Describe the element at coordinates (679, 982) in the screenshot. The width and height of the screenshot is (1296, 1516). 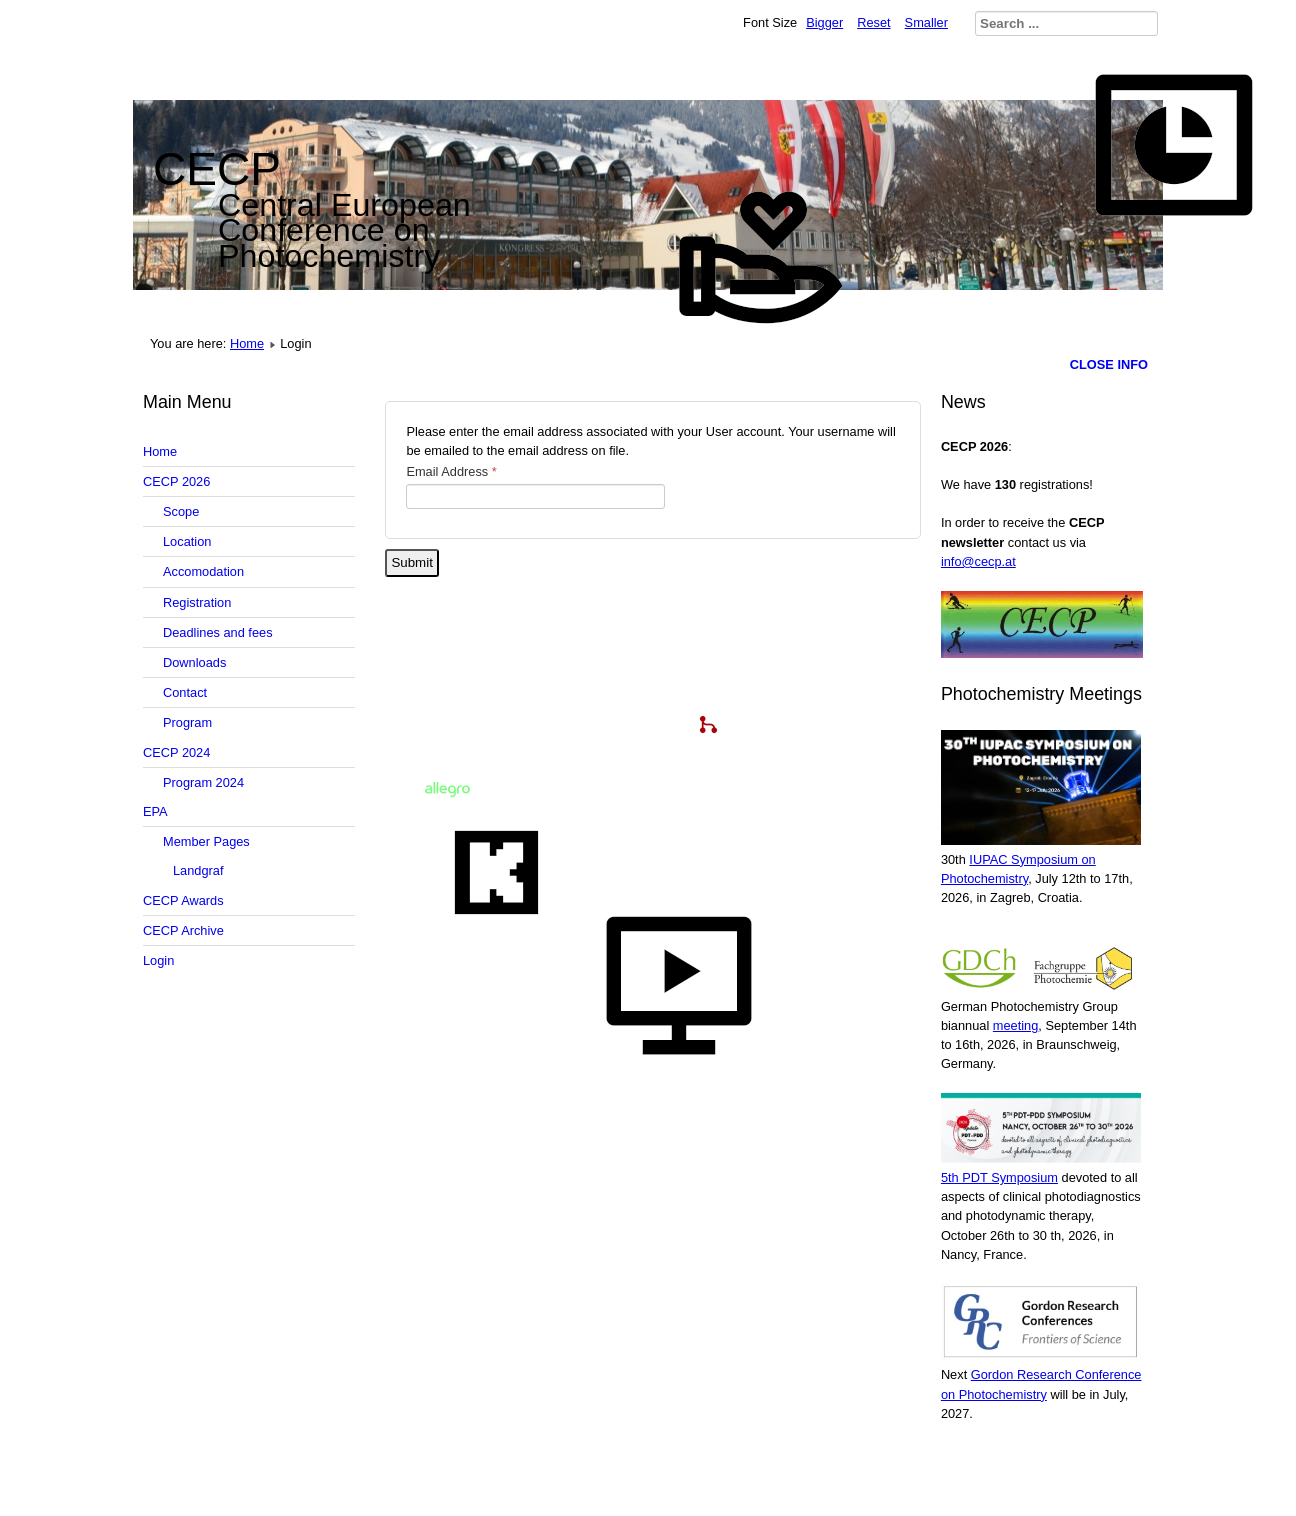
I see `start a slideshow presentation` at that location.